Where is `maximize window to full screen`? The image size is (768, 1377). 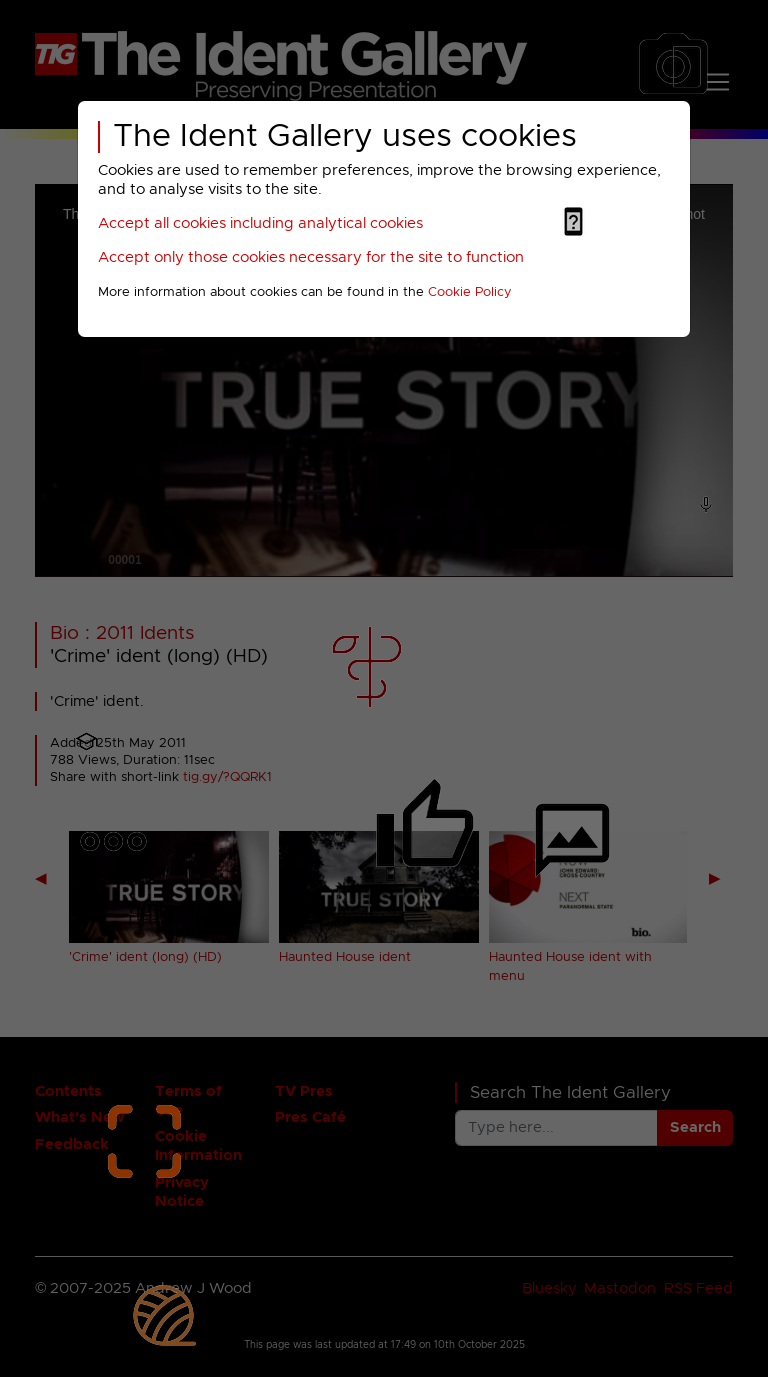 maximize window to full screen is located at coordinates (144, 1141).